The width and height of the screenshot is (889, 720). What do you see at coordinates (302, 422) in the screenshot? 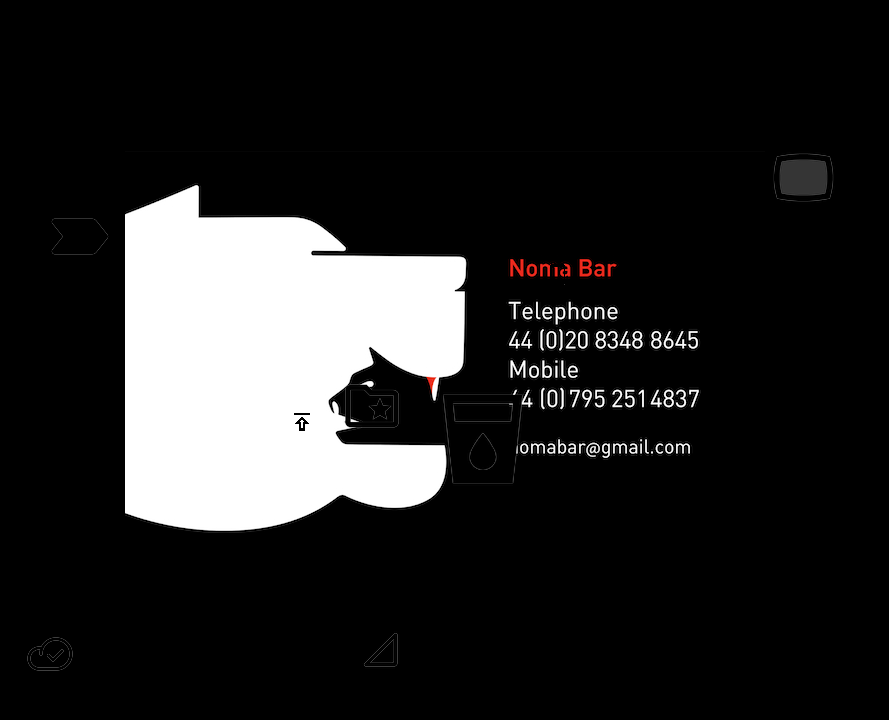
I see `publish or upload content` at bounding box center [302, 422].